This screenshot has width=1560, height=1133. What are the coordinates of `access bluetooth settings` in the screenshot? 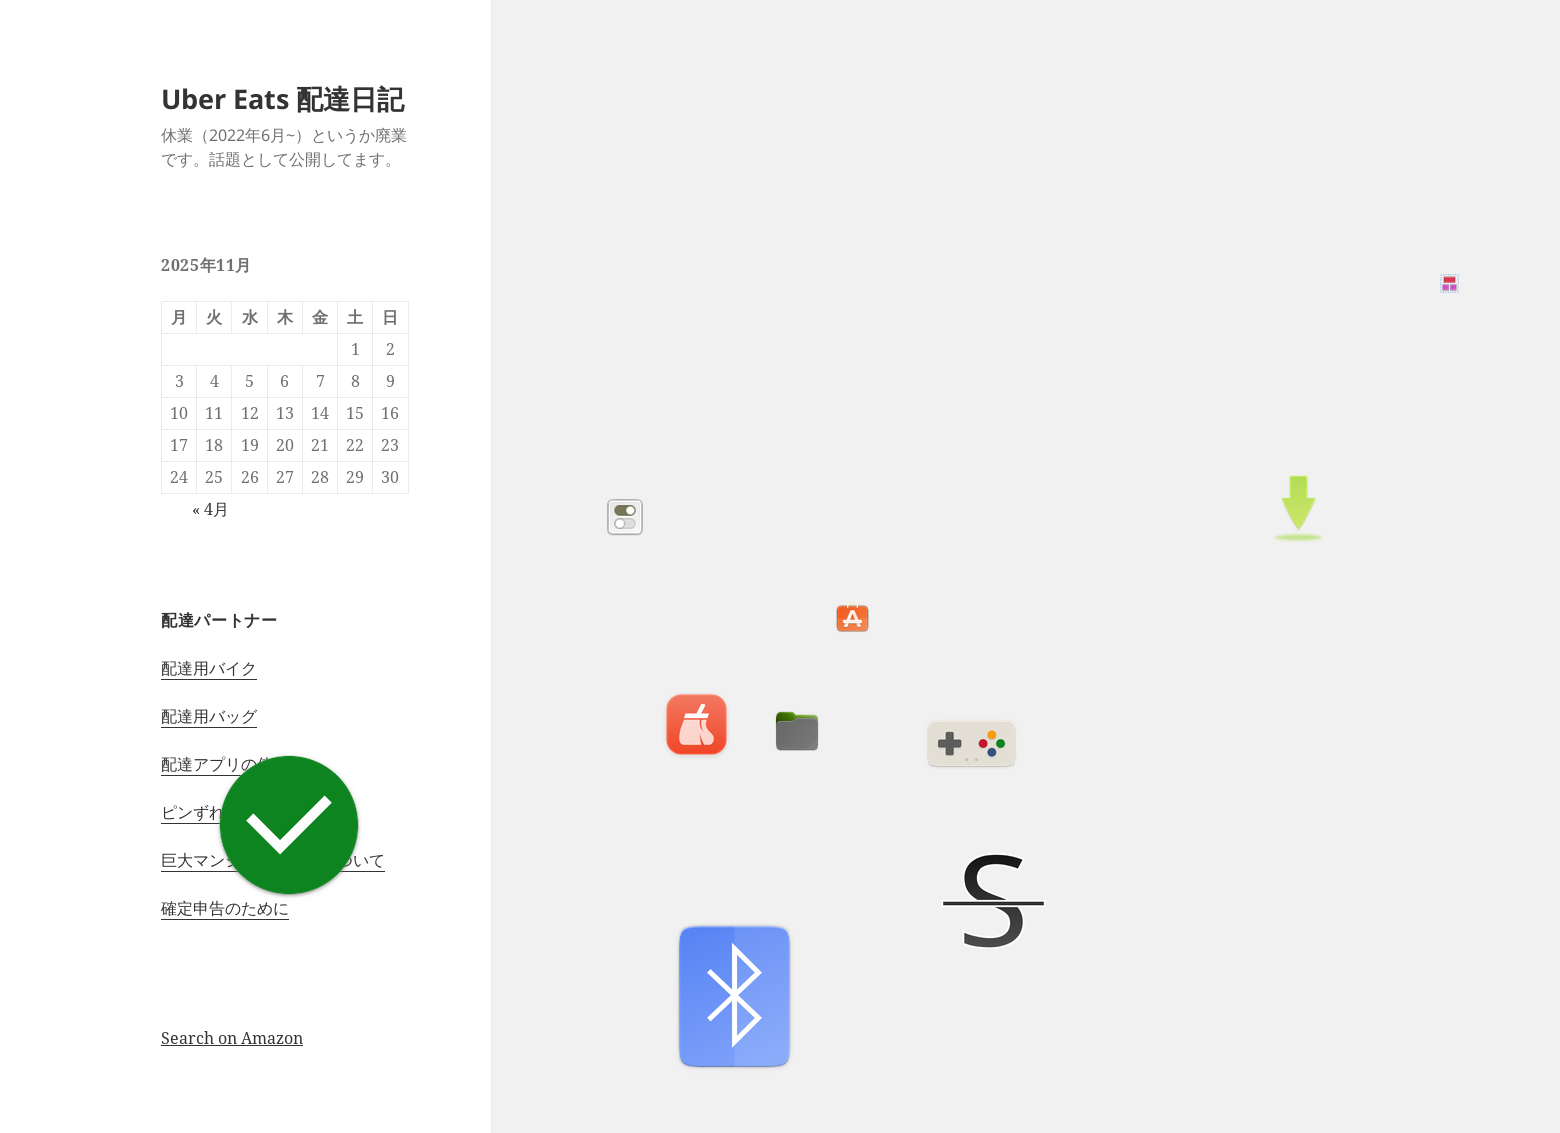 It's located at (734, 996).